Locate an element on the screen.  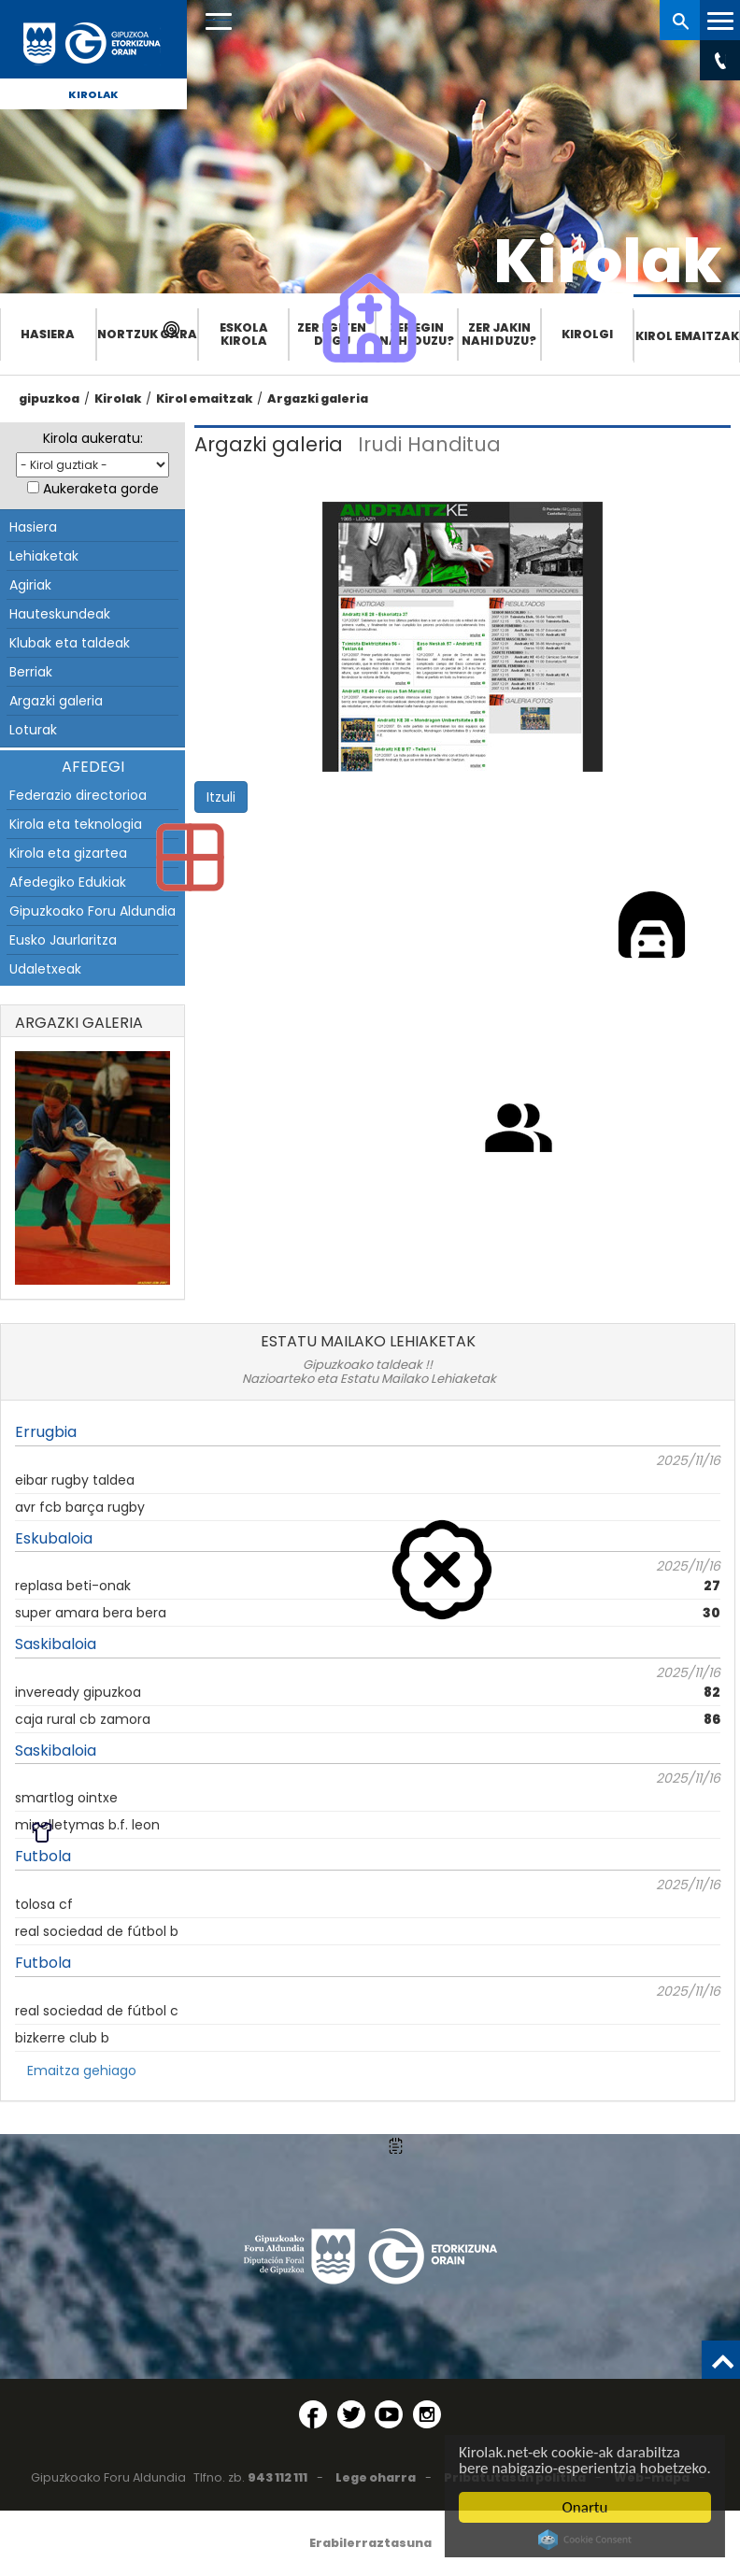
view nearby churches or places of worship is located at coordinates (369, 320).